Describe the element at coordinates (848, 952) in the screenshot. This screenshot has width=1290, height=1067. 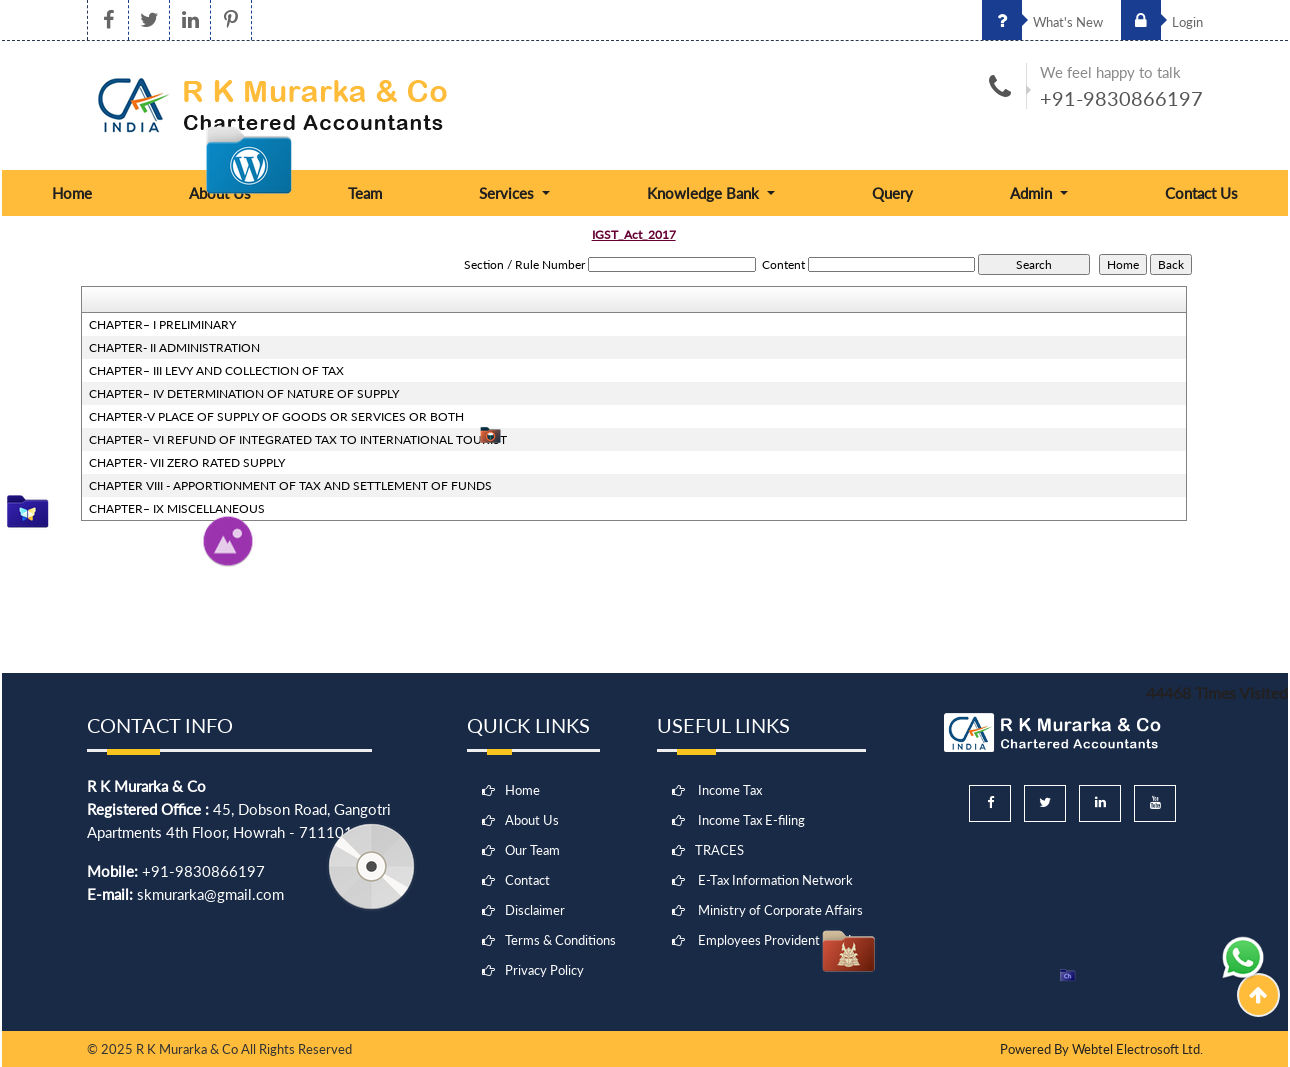
I see `folder for storing historical Japanese or shogun-themed content` at that location.